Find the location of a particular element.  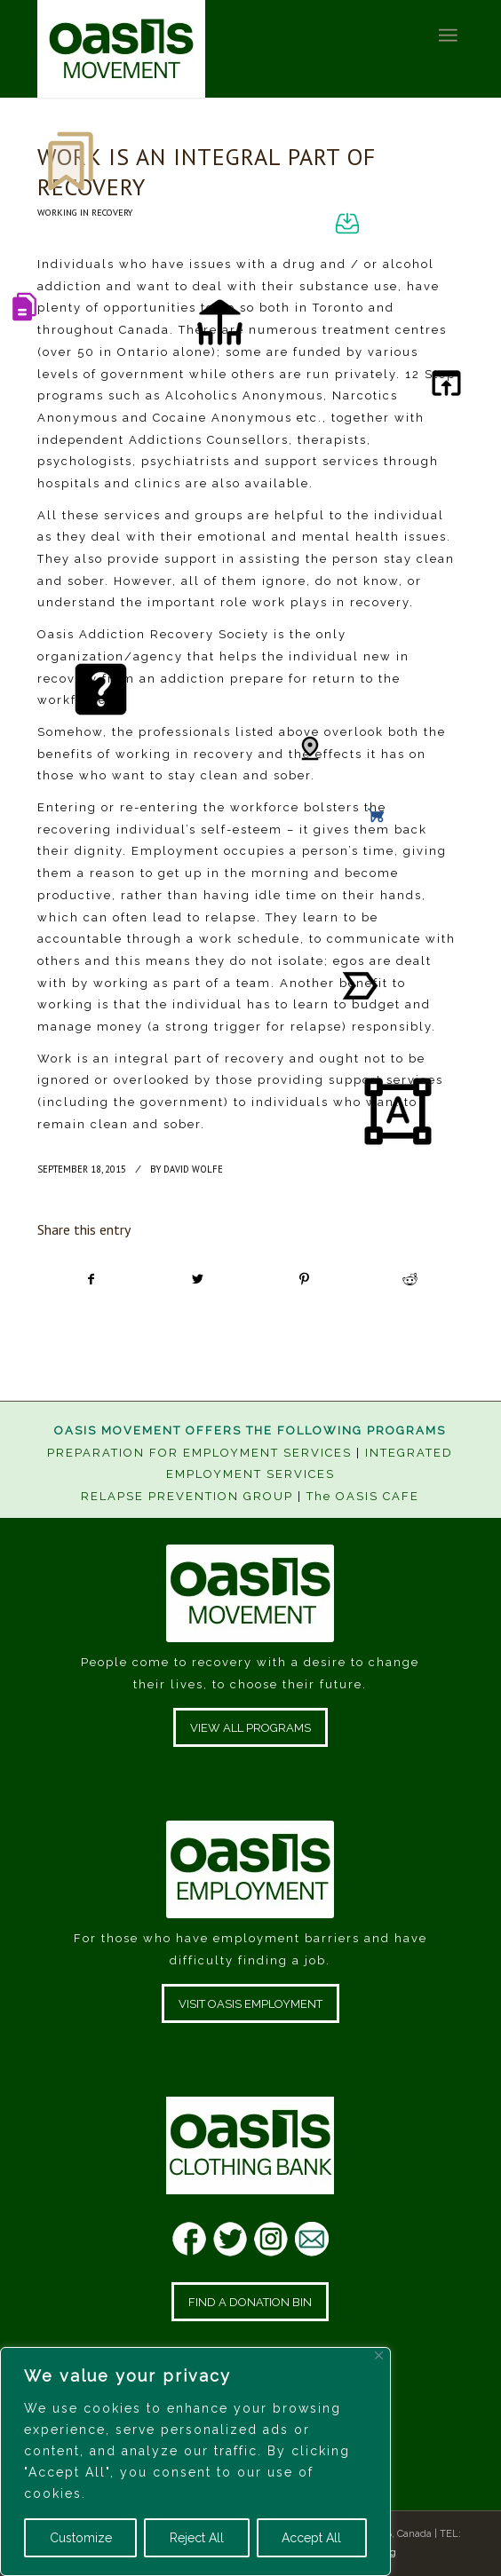

drop a pin on the map is located at coordinates (310, 748).